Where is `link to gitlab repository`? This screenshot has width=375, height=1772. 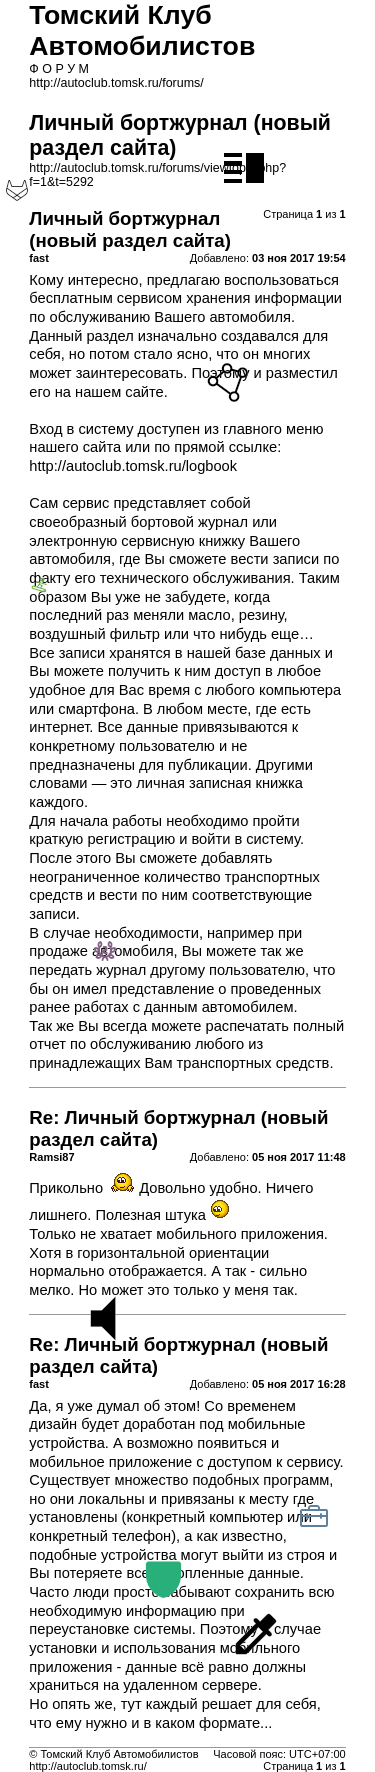 link to gitlab repository is located at coordinates (17, 190).